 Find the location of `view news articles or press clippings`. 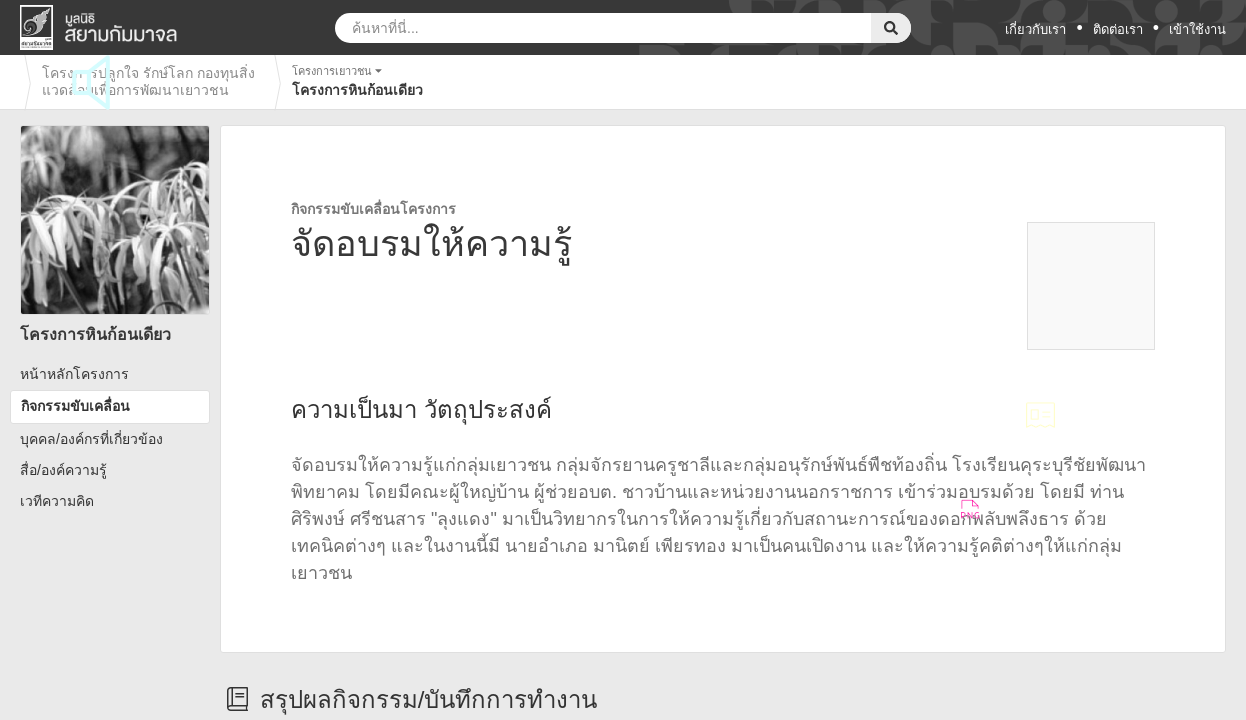

view news articles or press clippings is located at coordinates (1040, 414).